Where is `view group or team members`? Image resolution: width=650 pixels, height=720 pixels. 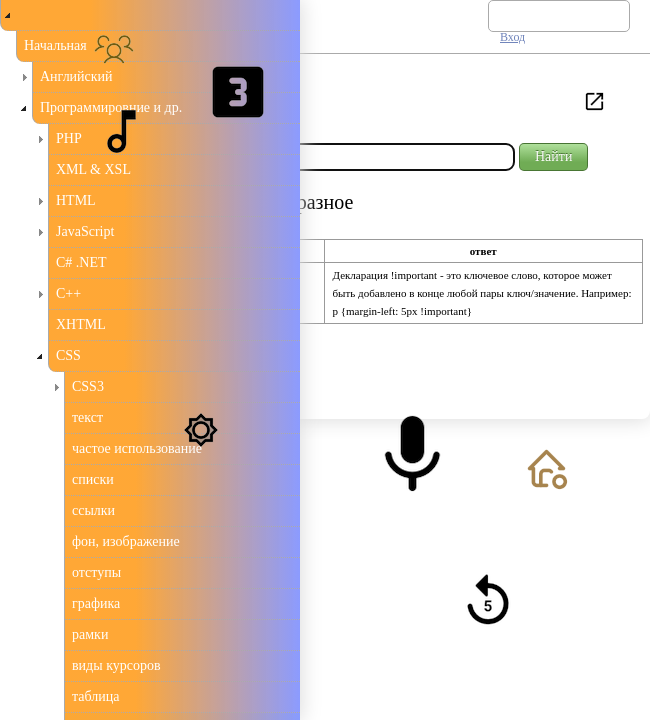 view group or team members is located at coordinates (114, 48).